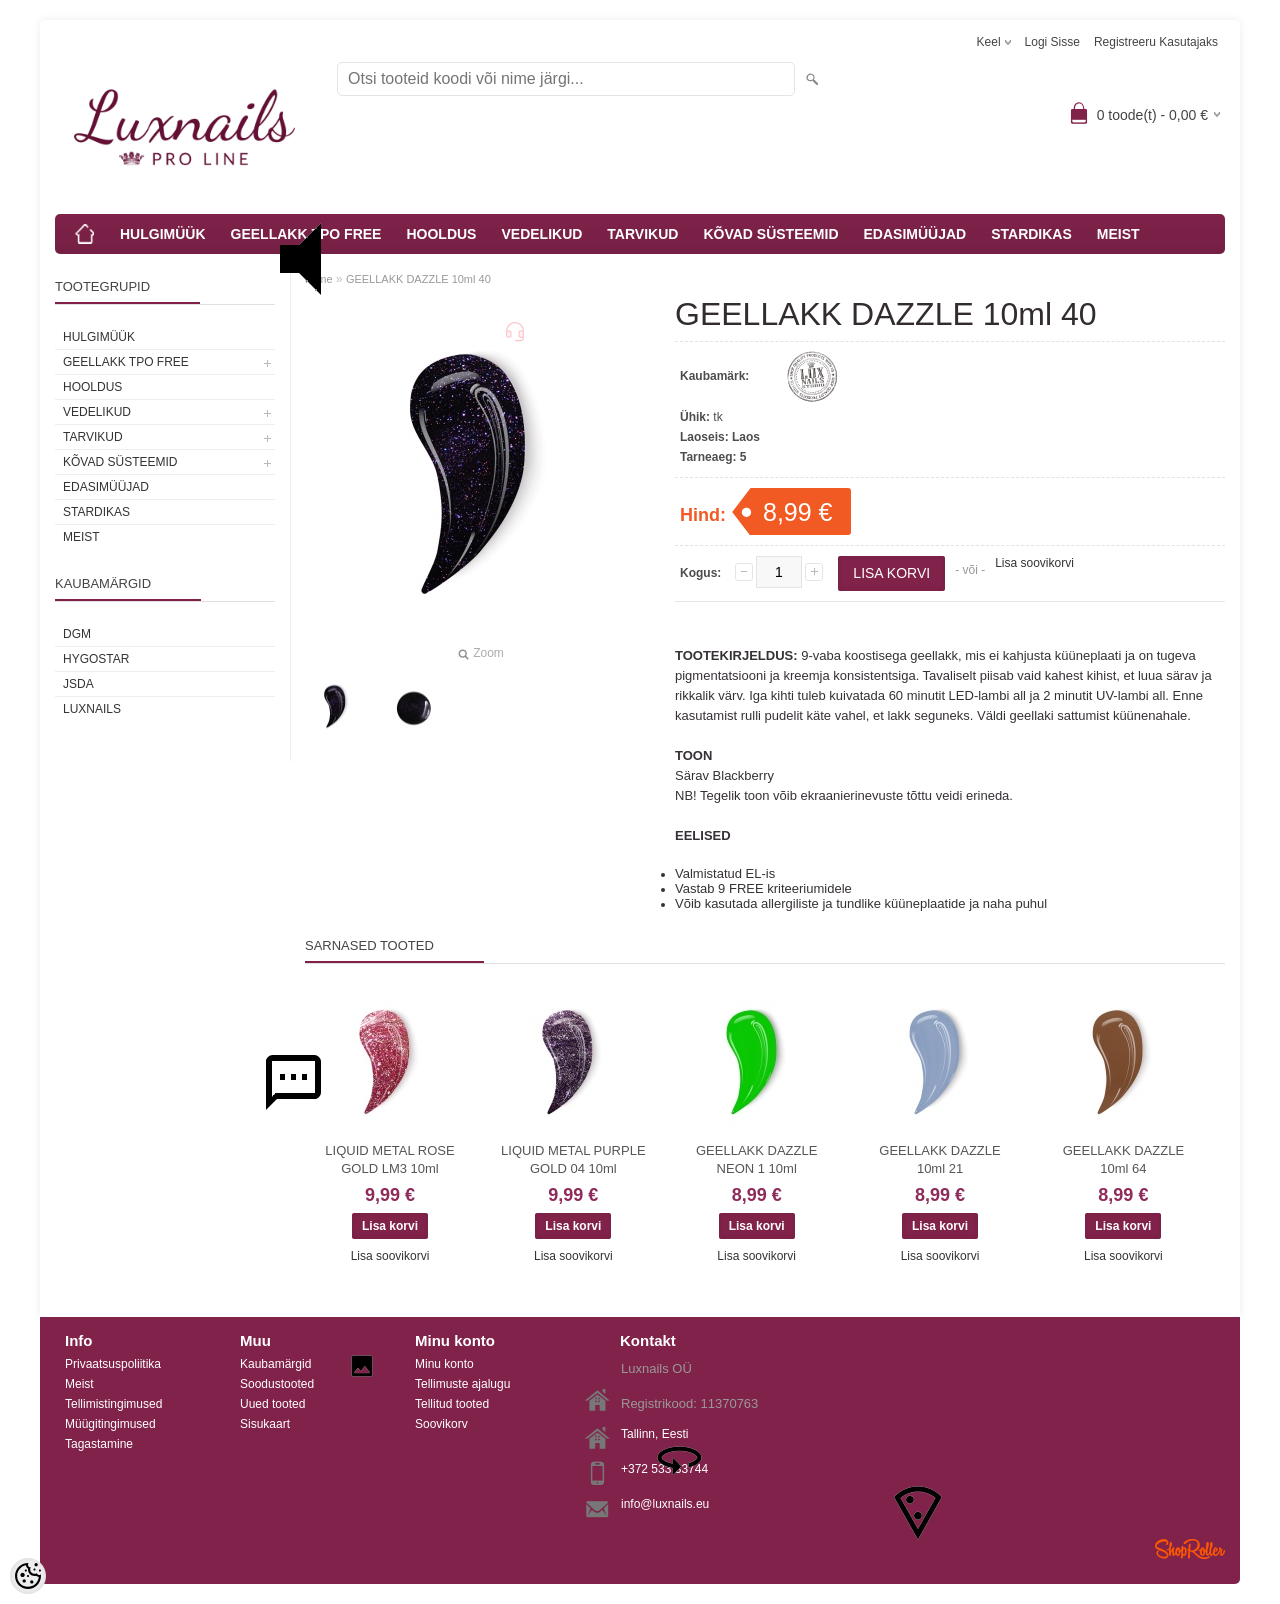  What do you see at coordinates (679, 1457) in the screenshot?
I see `view 360-degree panorama or image` at bounding box center [679, 1457].